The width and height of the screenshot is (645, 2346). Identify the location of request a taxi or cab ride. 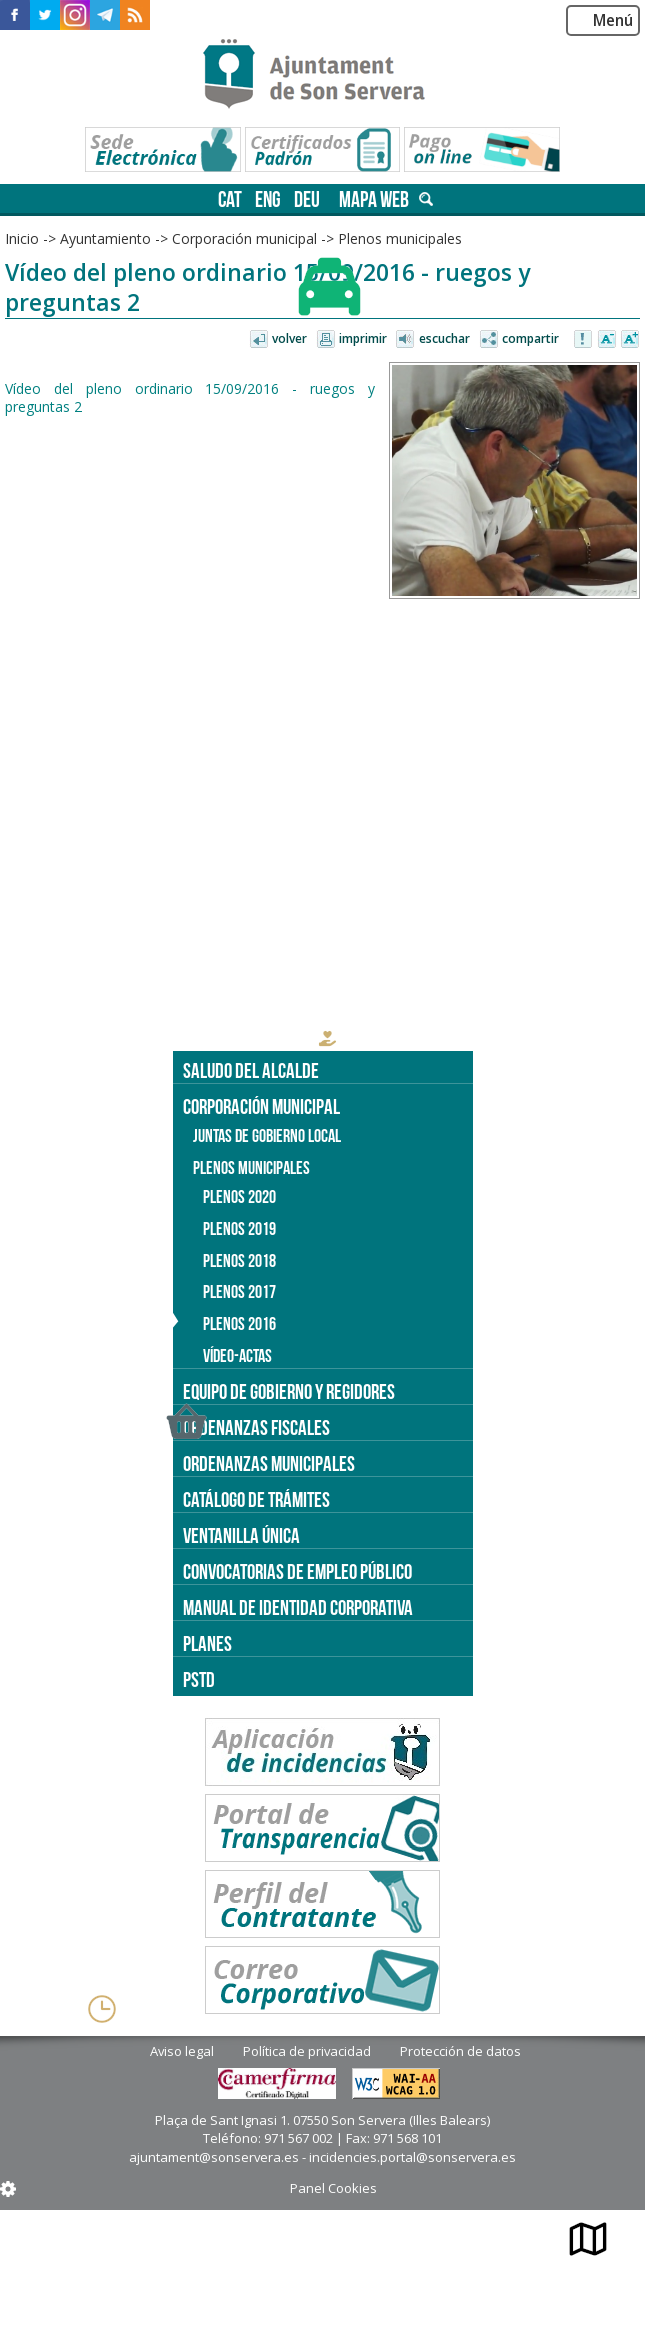
(329, 288).